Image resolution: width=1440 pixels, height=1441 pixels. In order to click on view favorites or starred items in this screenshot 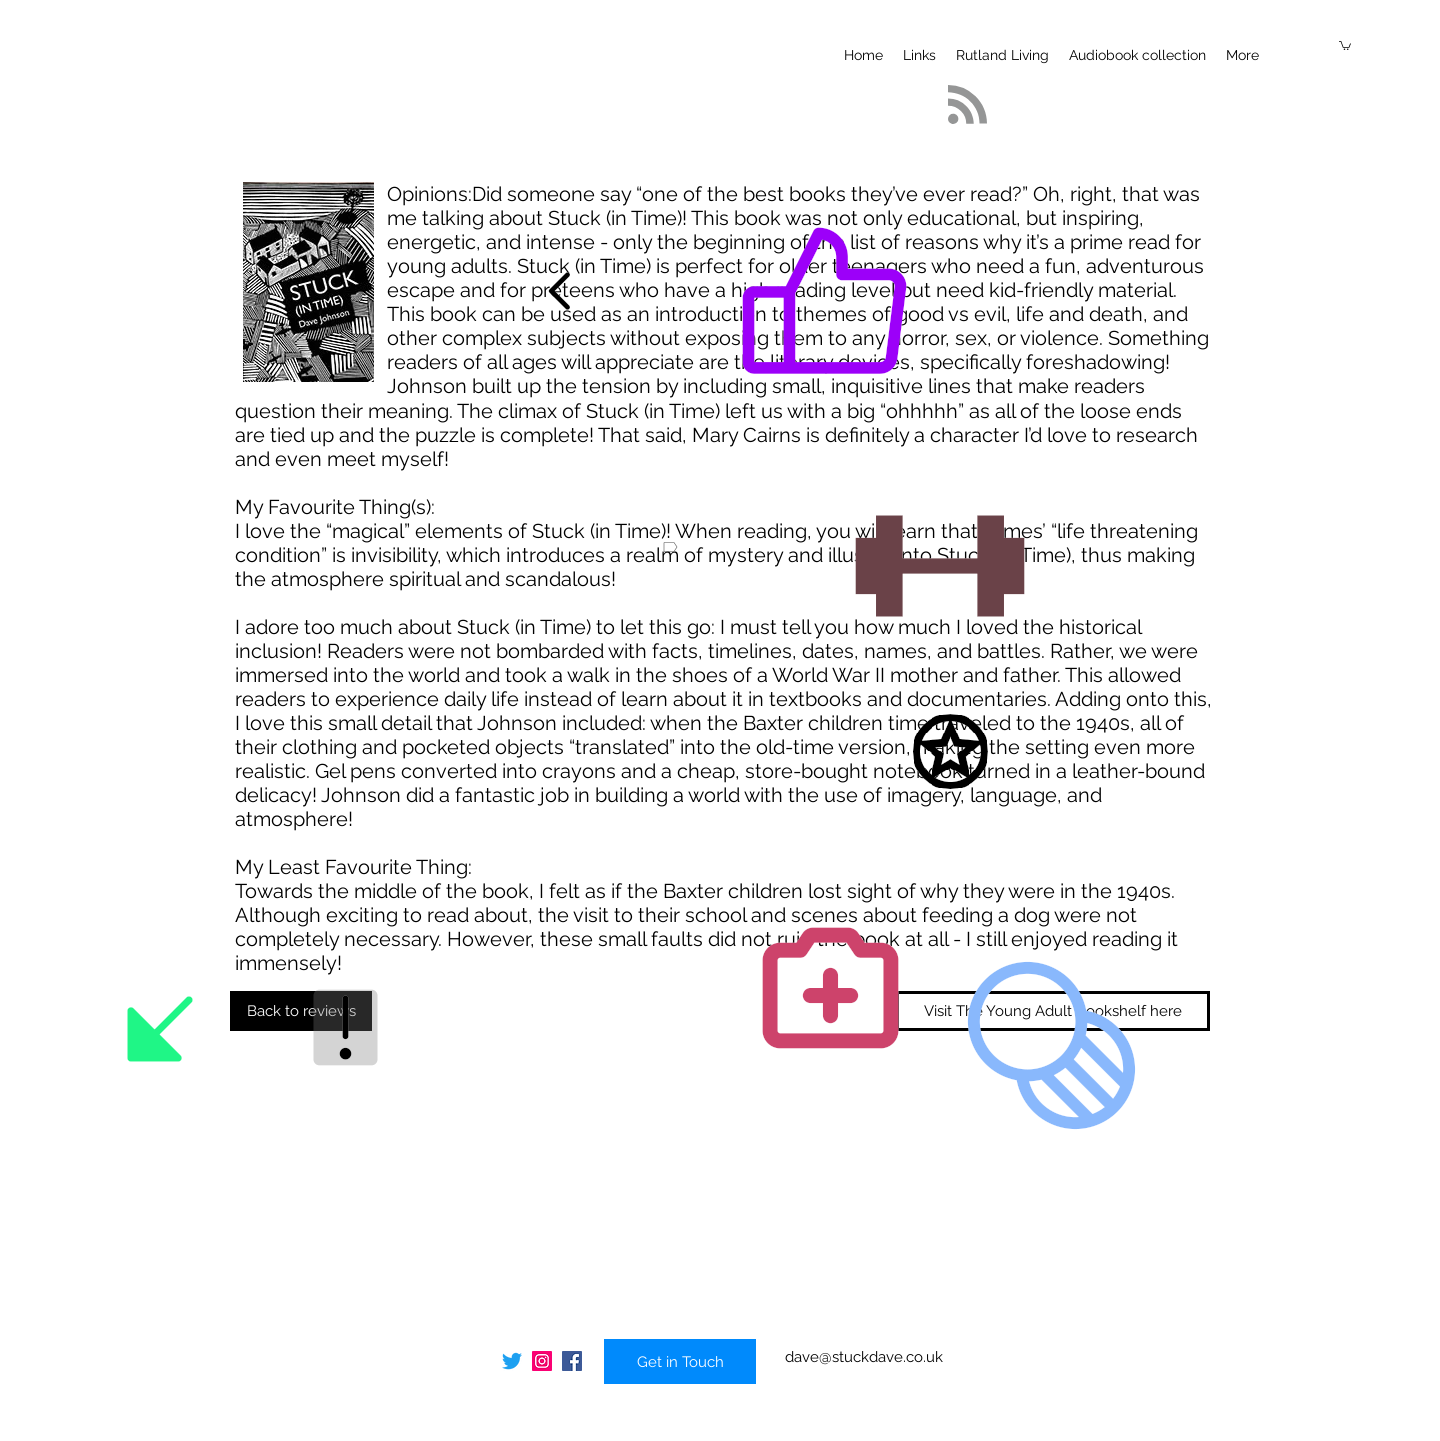, I will do `click(950, 751)`.